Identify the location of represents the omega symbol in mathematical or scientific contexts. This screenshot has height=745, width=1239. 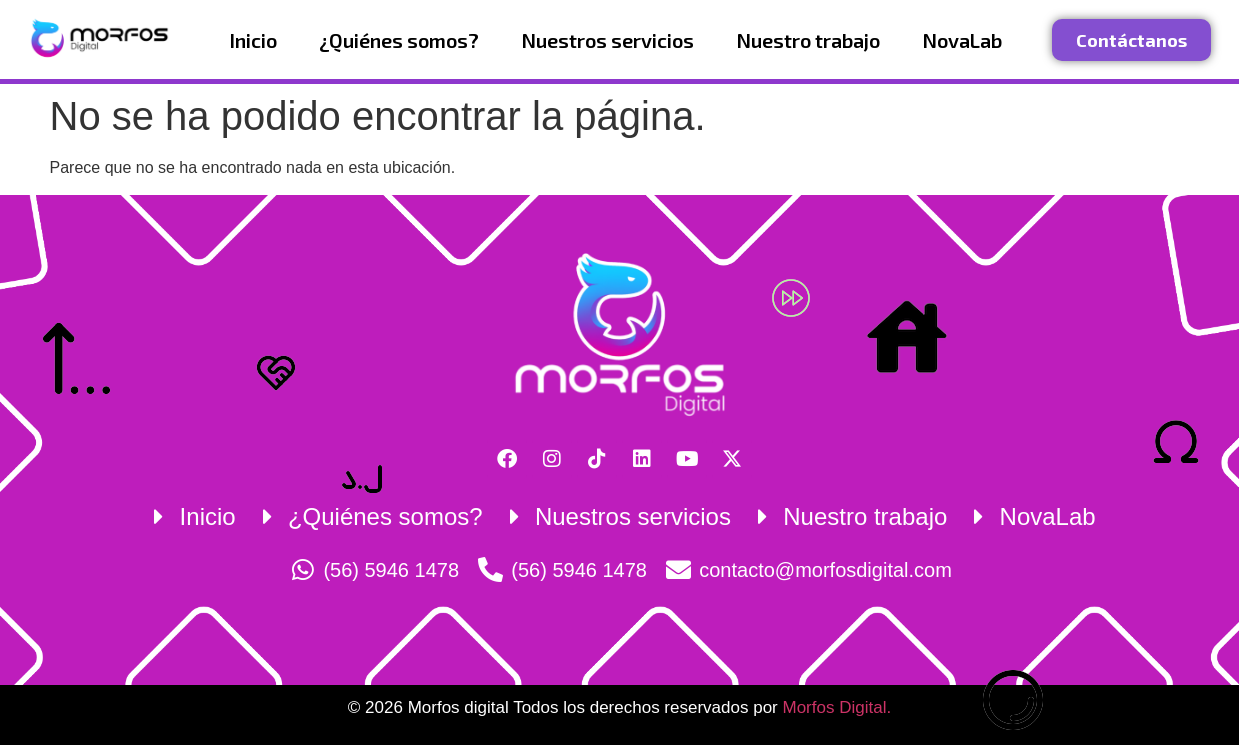
(1176, 443).